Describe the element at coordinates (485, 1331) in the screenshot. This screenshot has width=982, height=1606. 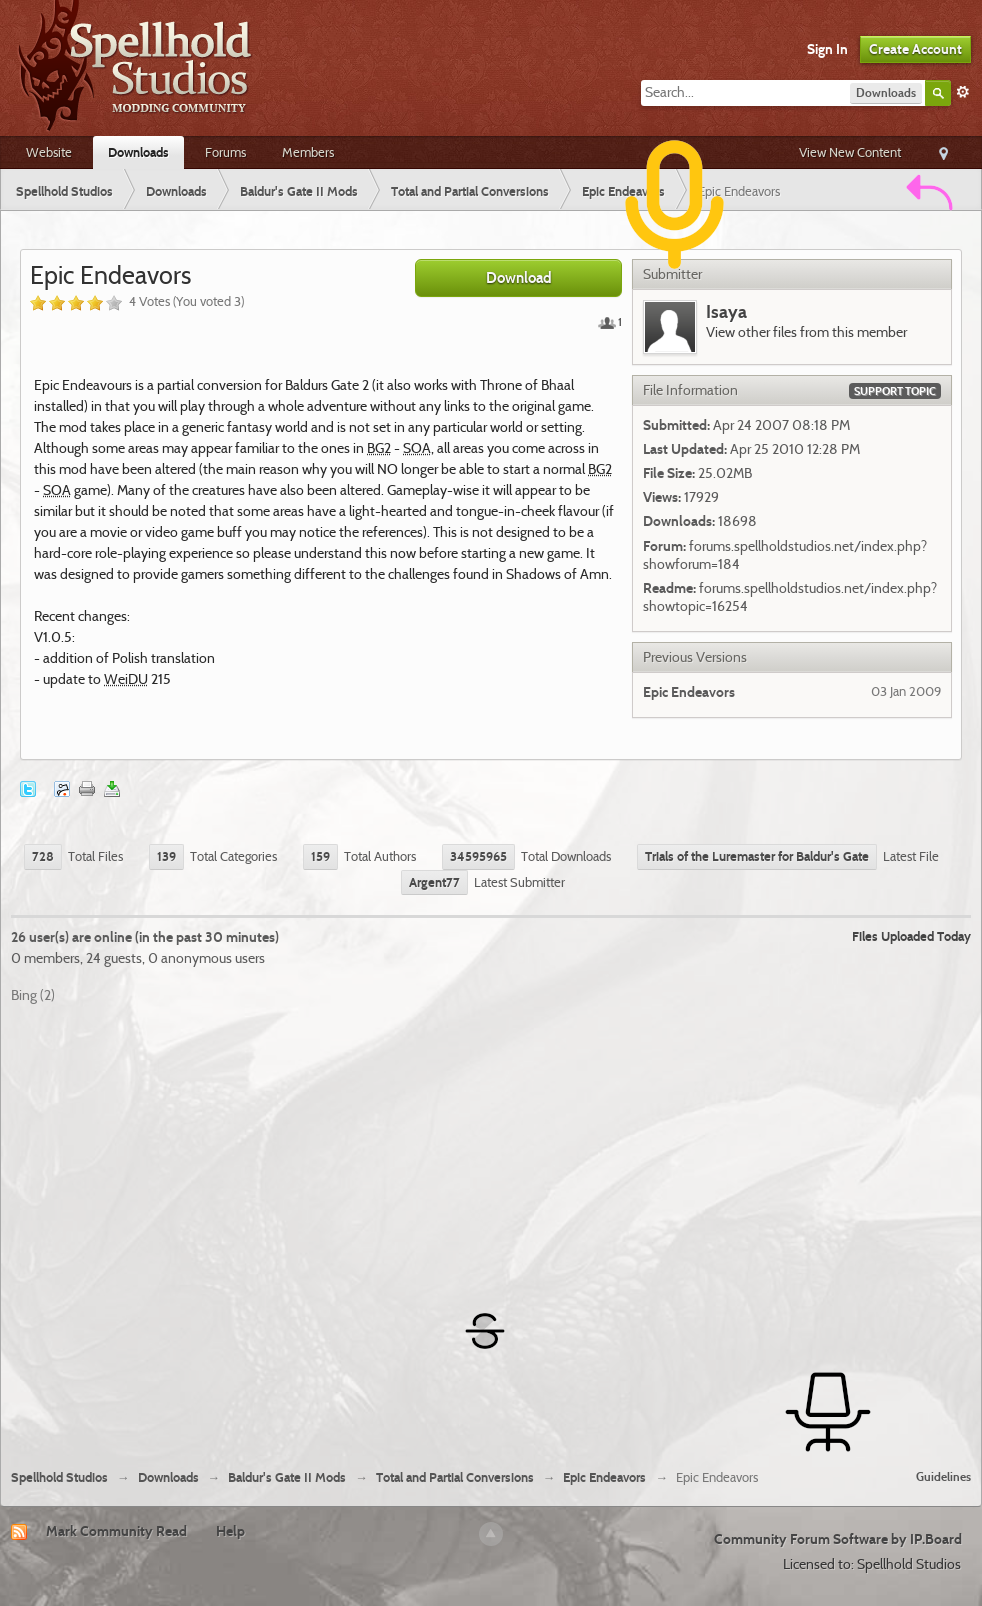
I see `apply strikethrough formatting to selected text` at that location.